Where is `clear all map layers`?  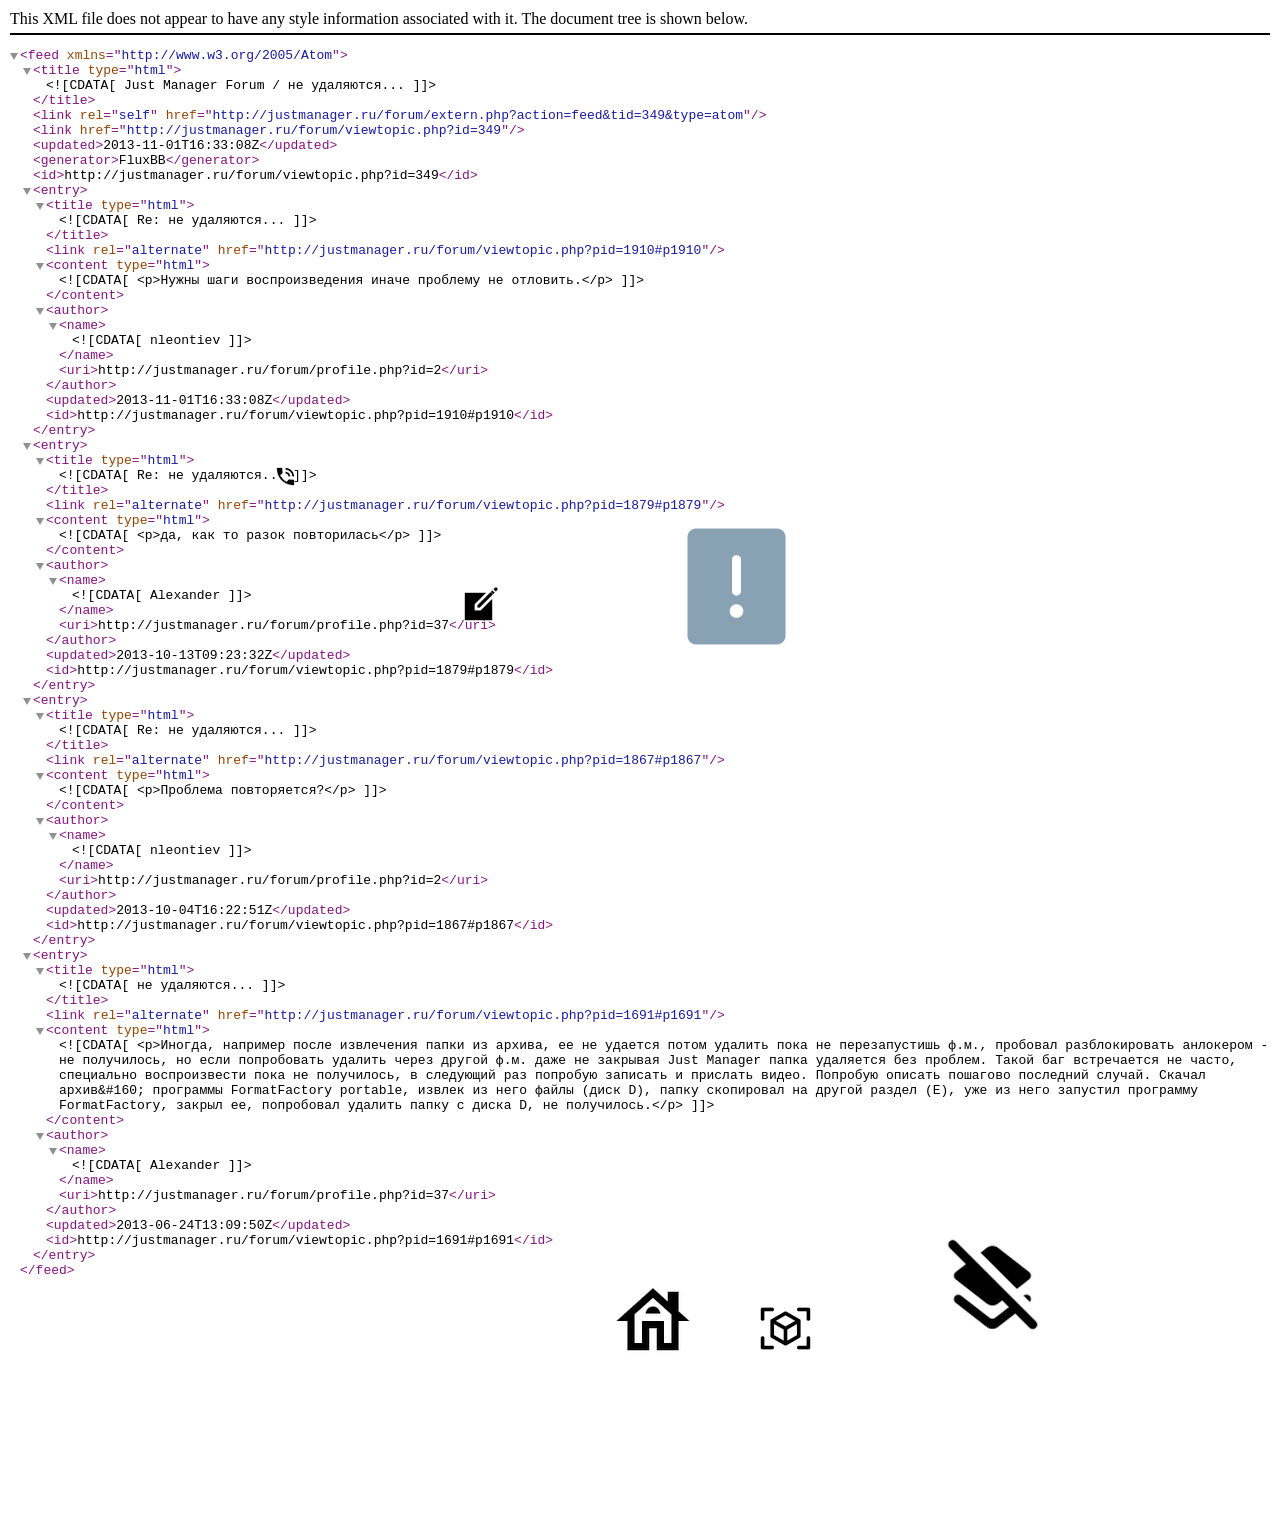
clear all map layers is located at coordinates (992, 1289).